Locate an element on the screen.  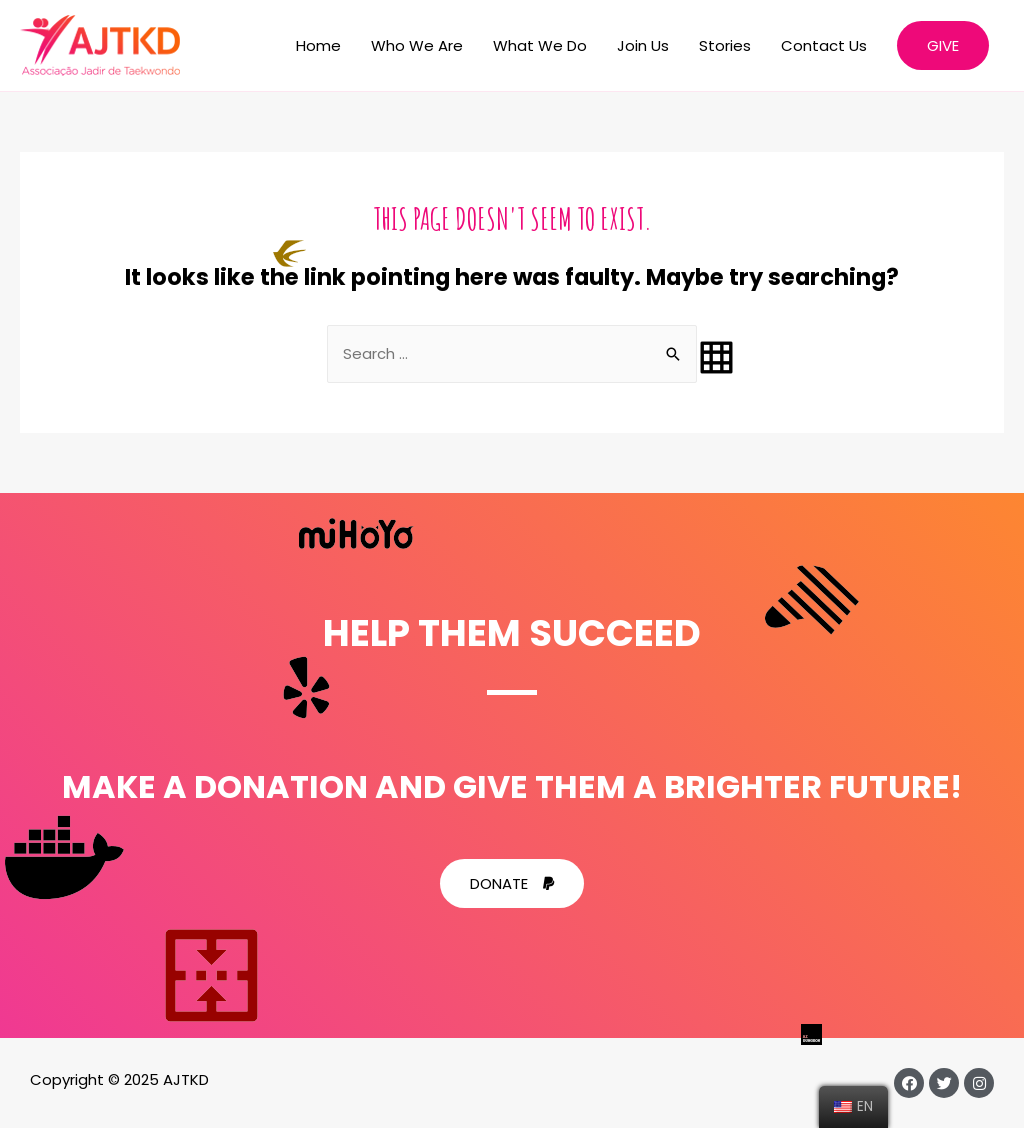
china eastern airlines logo is located at coordinates (289, 253).